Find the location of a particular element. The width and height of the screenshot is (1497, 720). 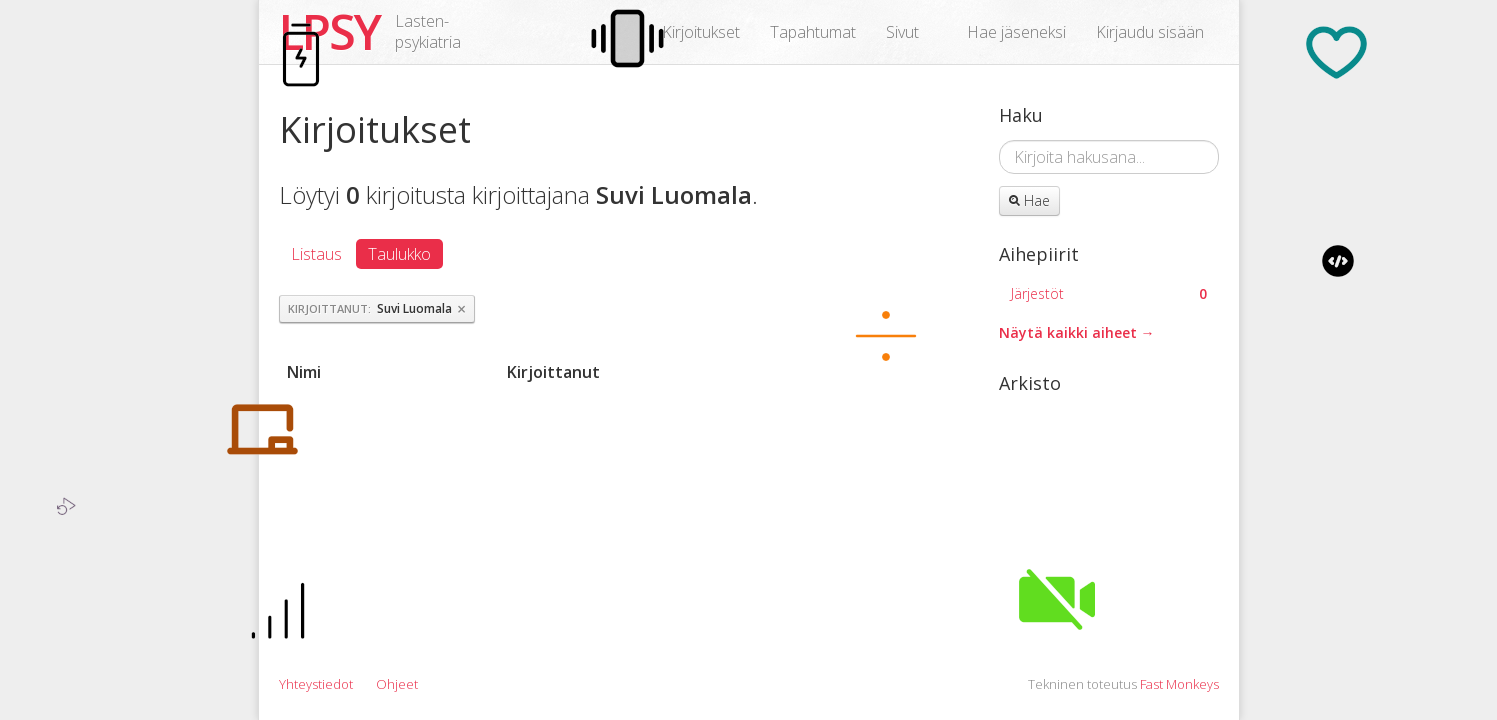

indicates device is currently charging is located at coordinates (301, 56).